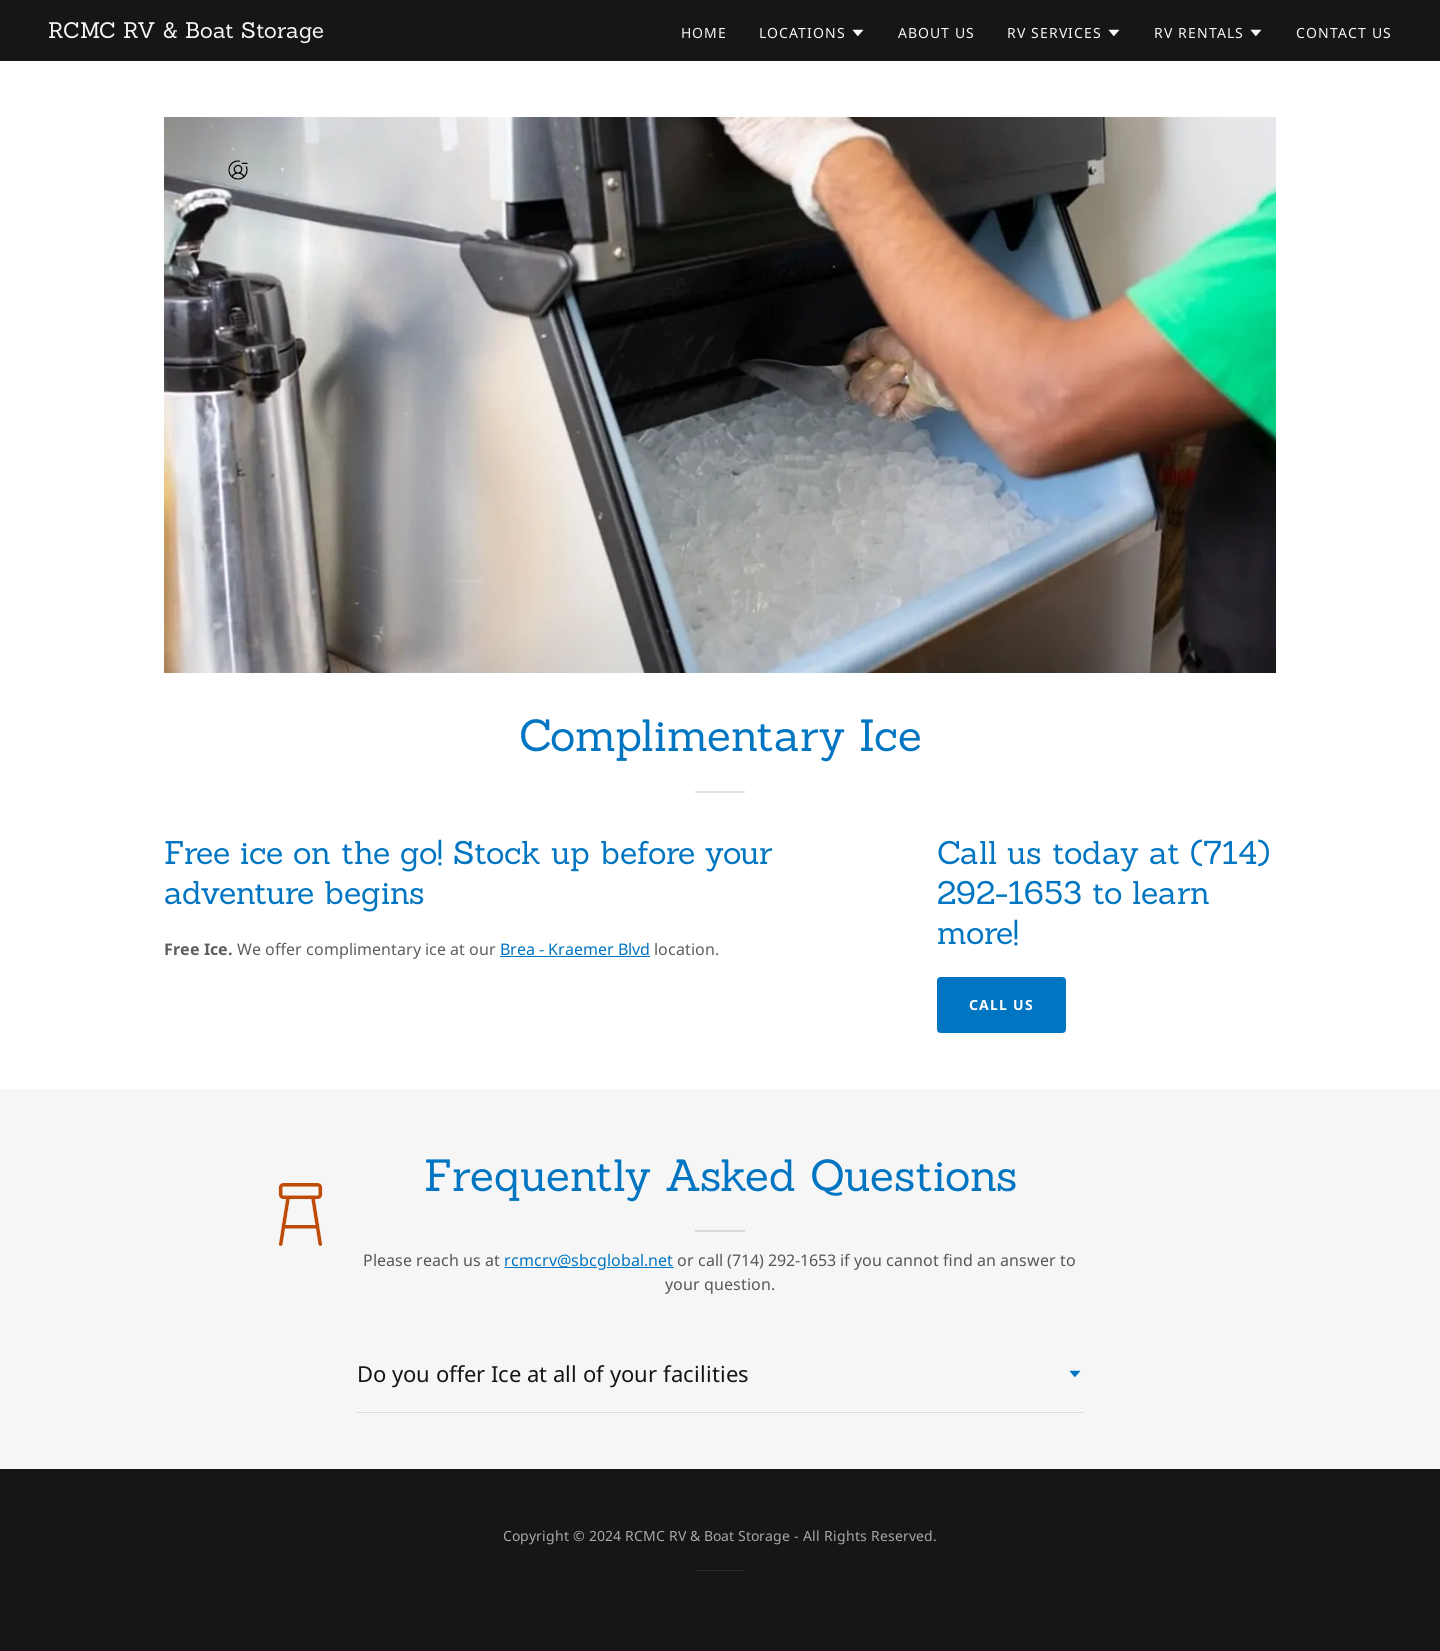  I want to click on remove a user from your contacts, so click(238, 170).